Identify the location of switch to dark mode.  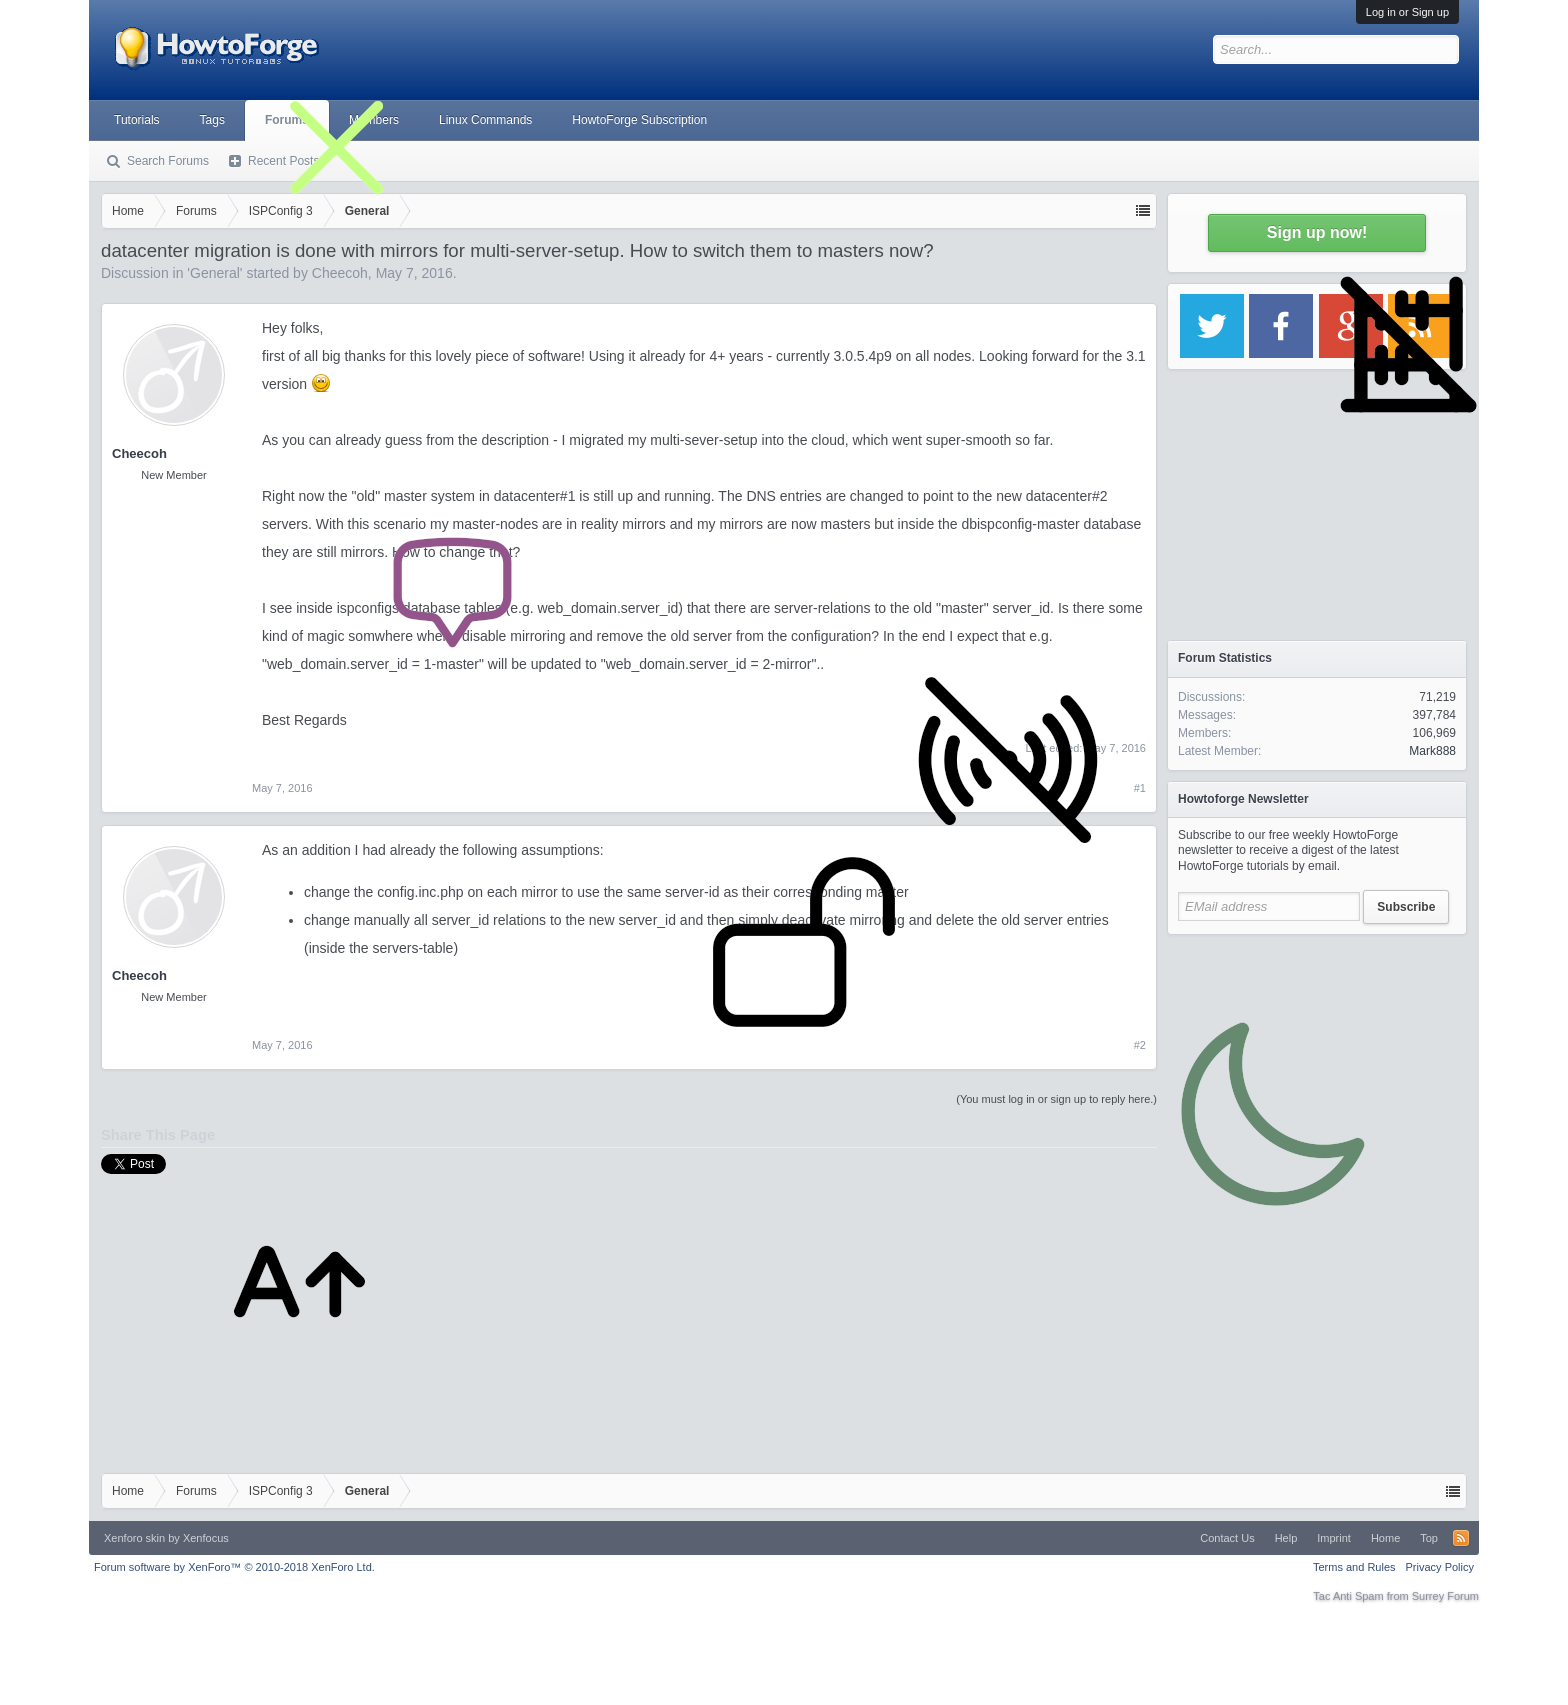
(1269, 1117).